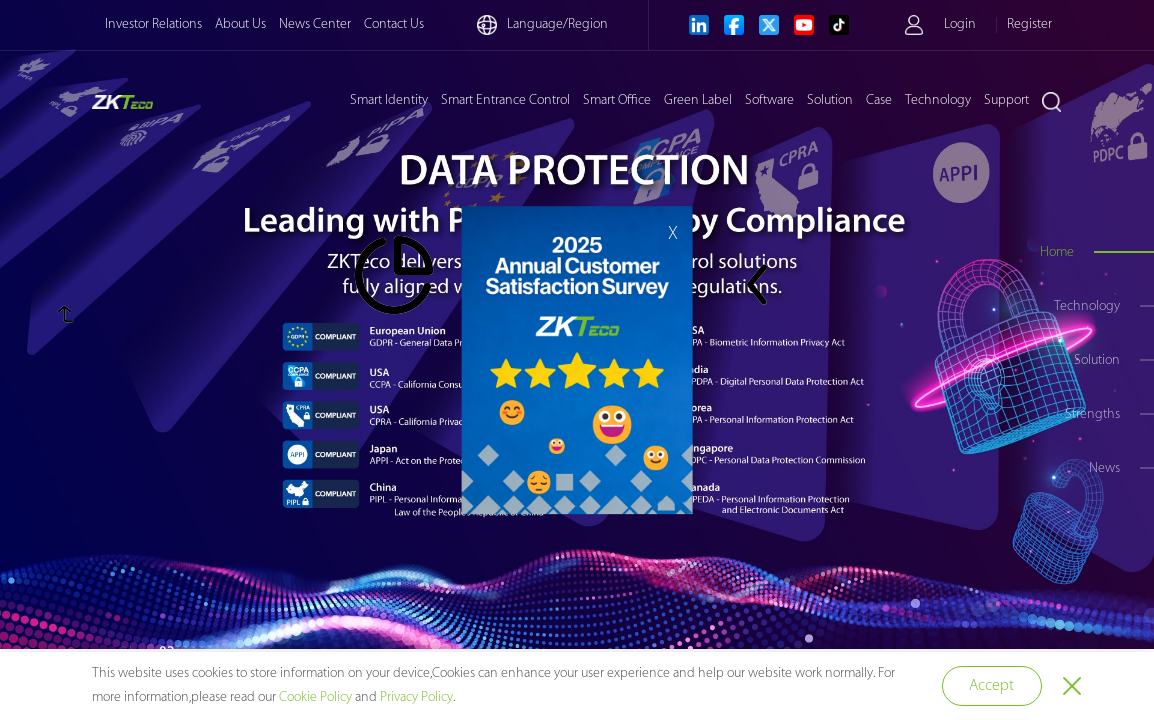 The image size is (1154, 720). Describe the element at coordinates (394, 275) in the screenshot. I see `view analytics or statistics breakdown` at that location.